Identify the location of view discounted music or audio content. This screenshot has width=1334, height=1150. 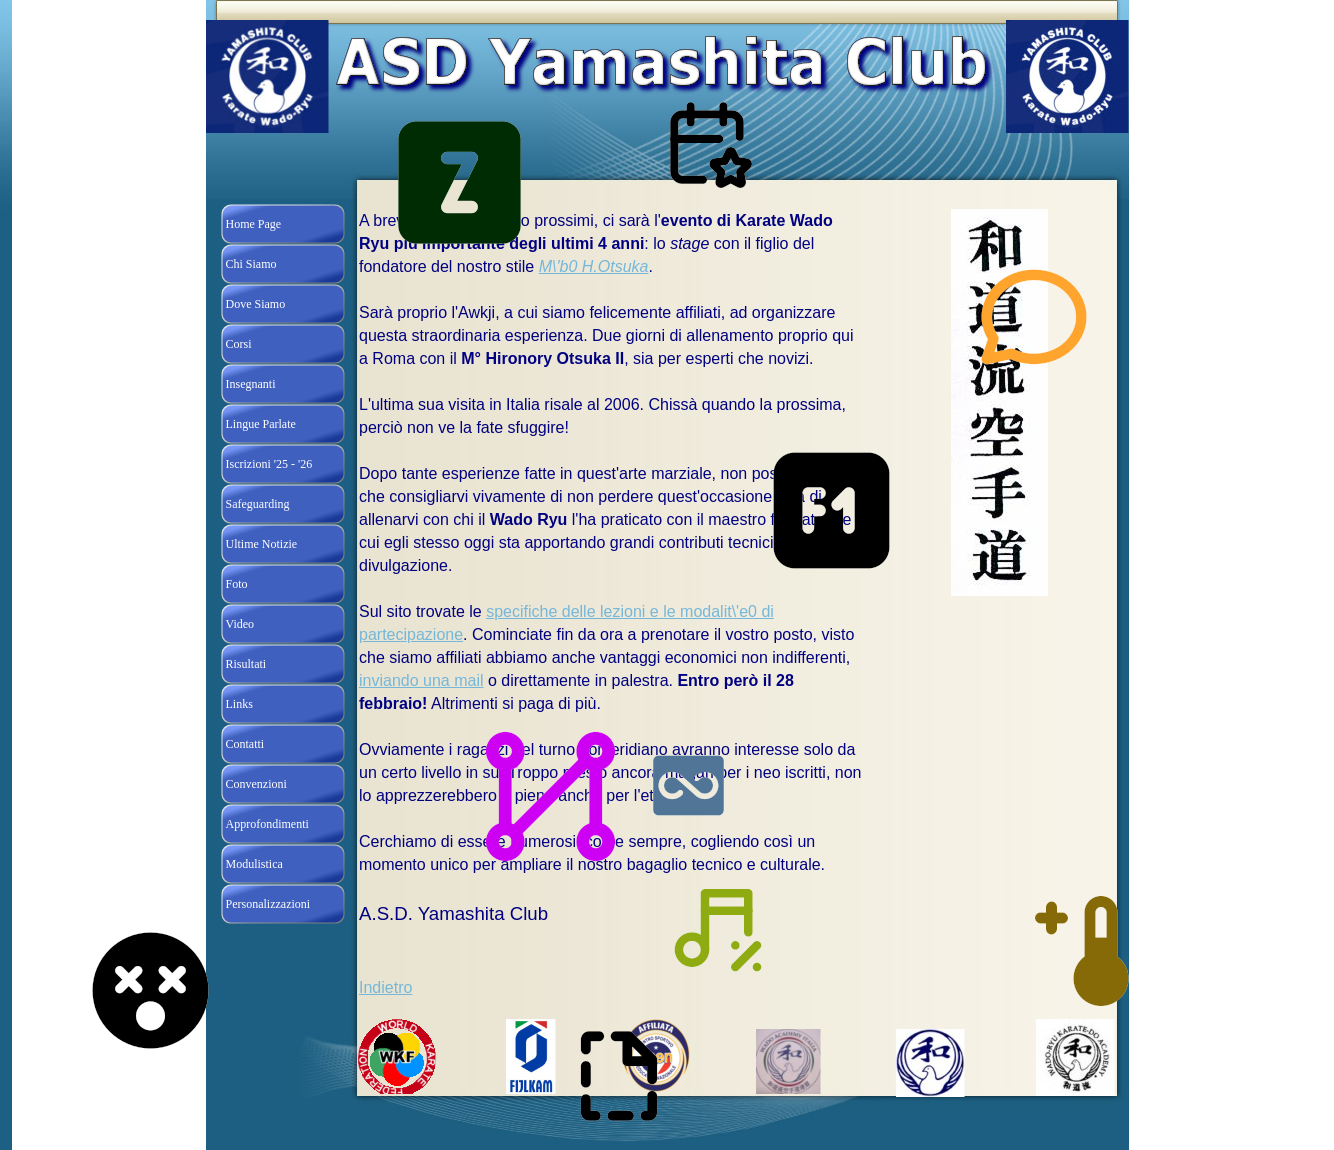
(718, 928).